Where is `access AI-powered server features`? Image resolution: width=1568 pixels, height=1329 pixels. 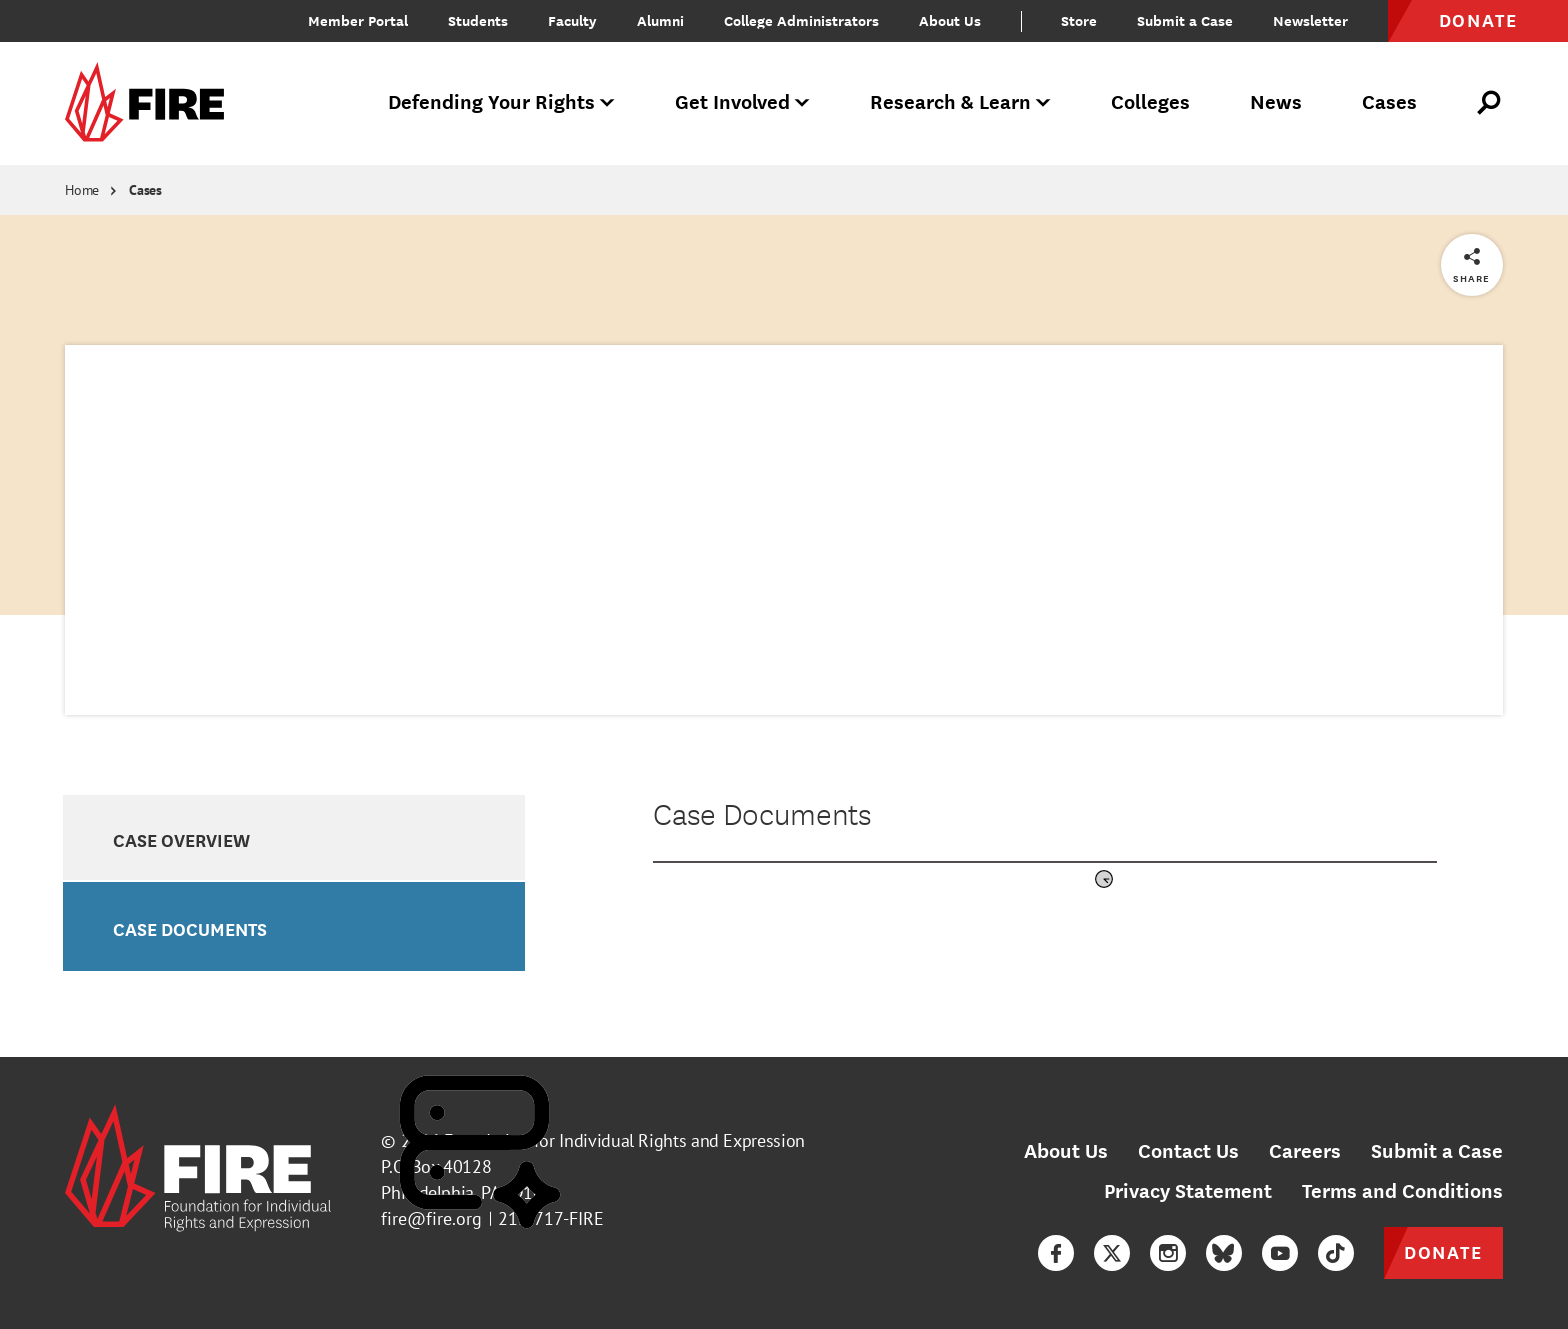 access AI-powered server features is located at coordinates (474, 1142).